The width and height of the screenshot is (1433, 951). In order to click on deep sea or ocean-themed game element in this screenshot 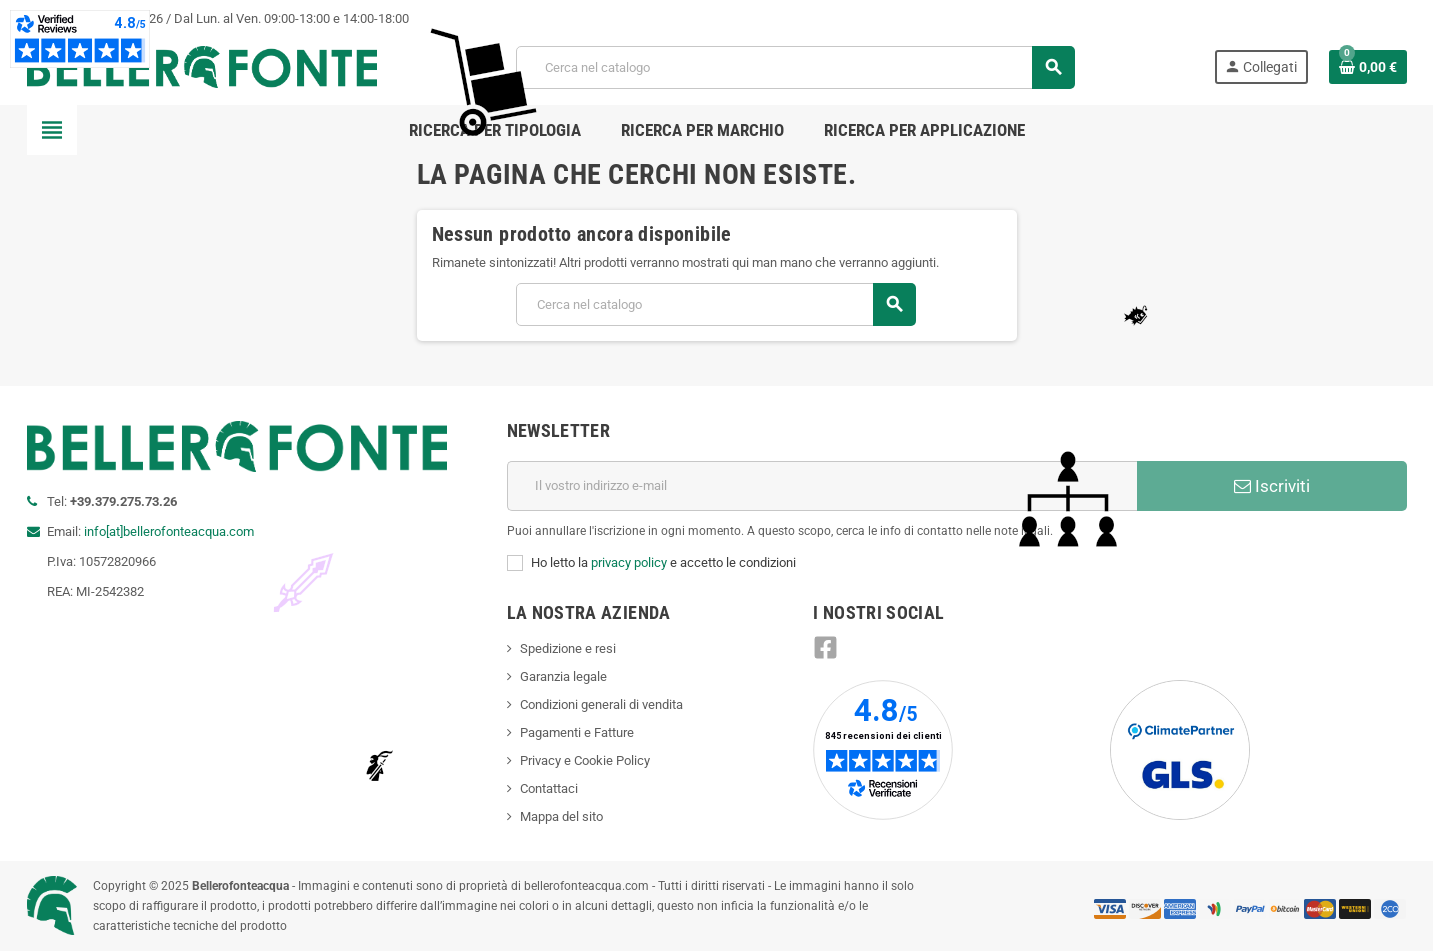, I will do `click(1135, 315)`.